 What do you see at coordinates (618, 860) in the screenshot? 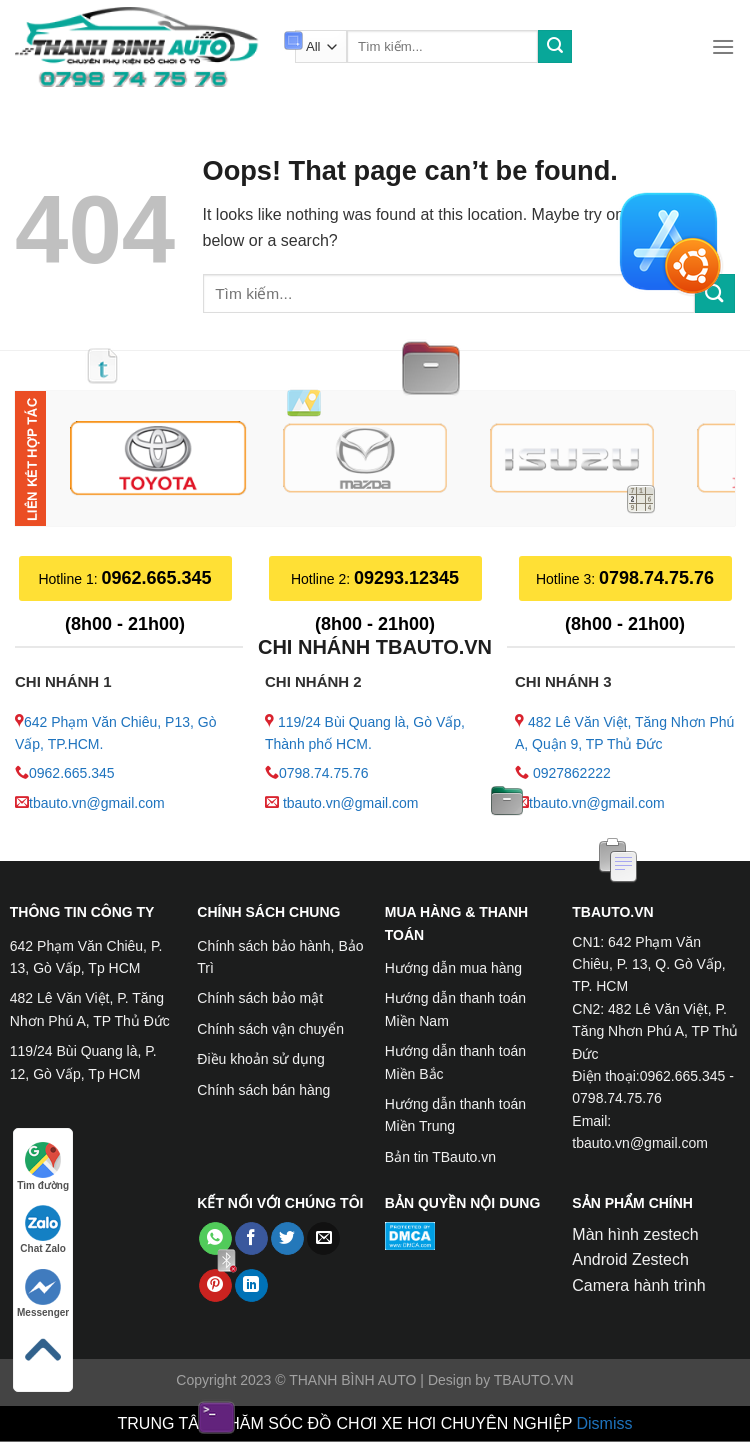
I see `paste content from clipboard` at bounding box center [618, 860].